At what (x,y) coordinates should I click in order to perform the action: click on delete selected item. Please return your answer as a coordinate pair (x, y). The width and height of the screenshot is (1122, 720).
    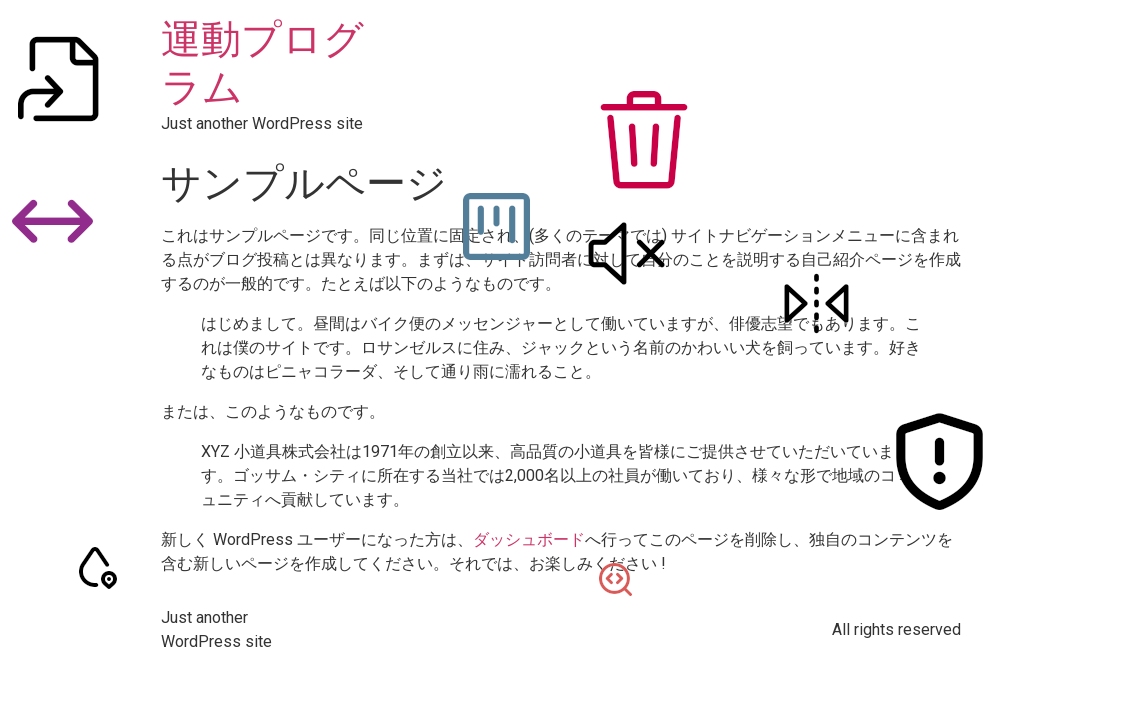
    Looking at the image, I should click on (644, 143).